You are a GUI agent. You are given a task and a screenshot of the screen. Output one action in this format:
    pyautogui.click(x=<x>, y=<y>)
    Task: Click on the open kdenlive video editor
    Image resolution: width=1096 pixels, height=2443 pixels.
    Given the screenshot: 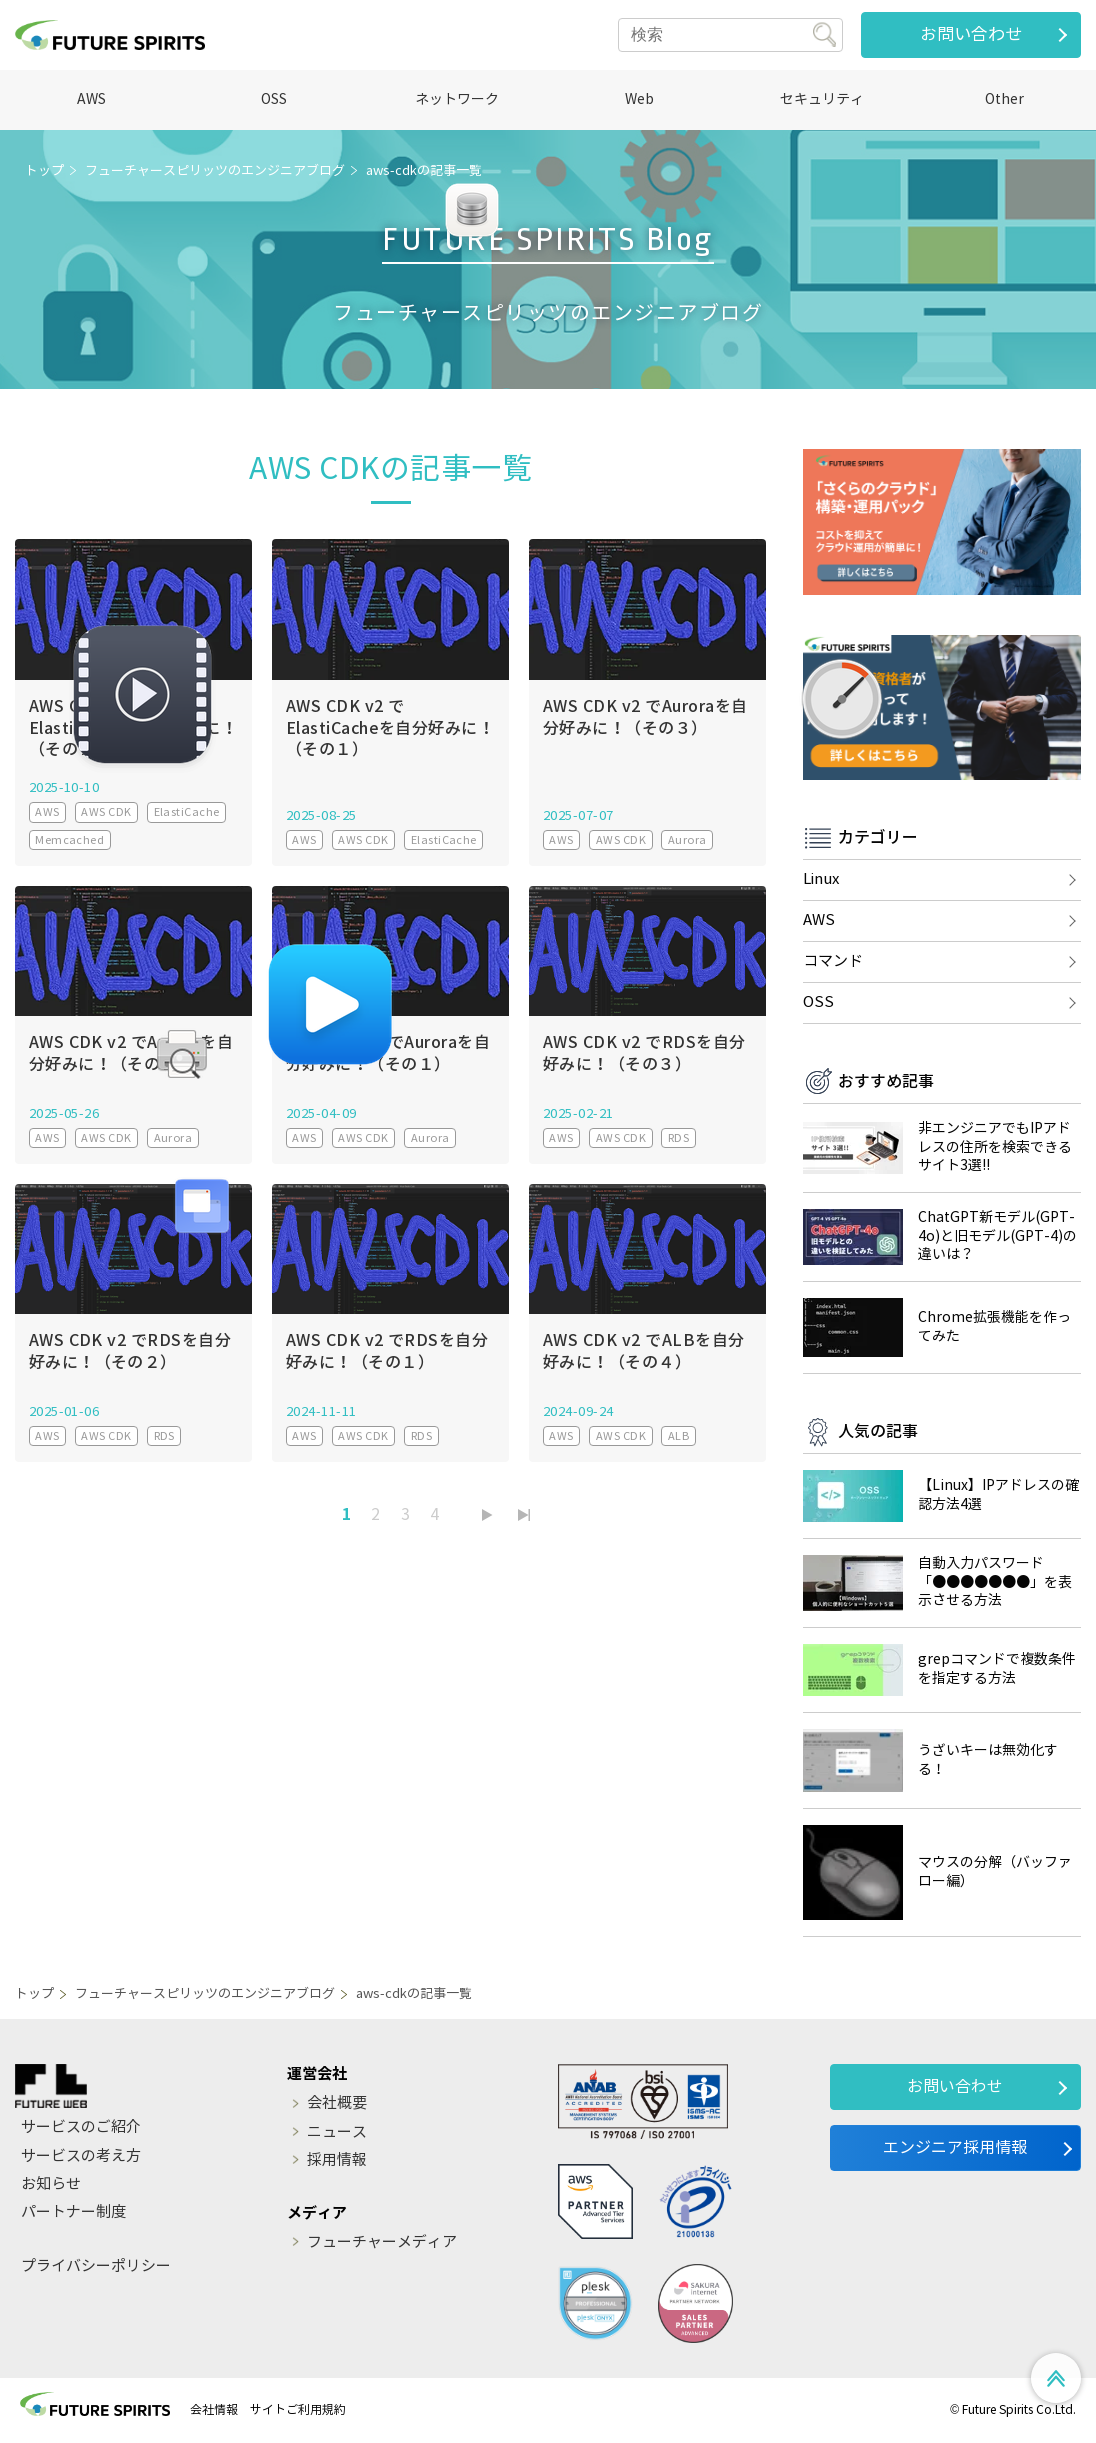 What is the action you would take?
    pyautogui.click(x=142, y=694)
    